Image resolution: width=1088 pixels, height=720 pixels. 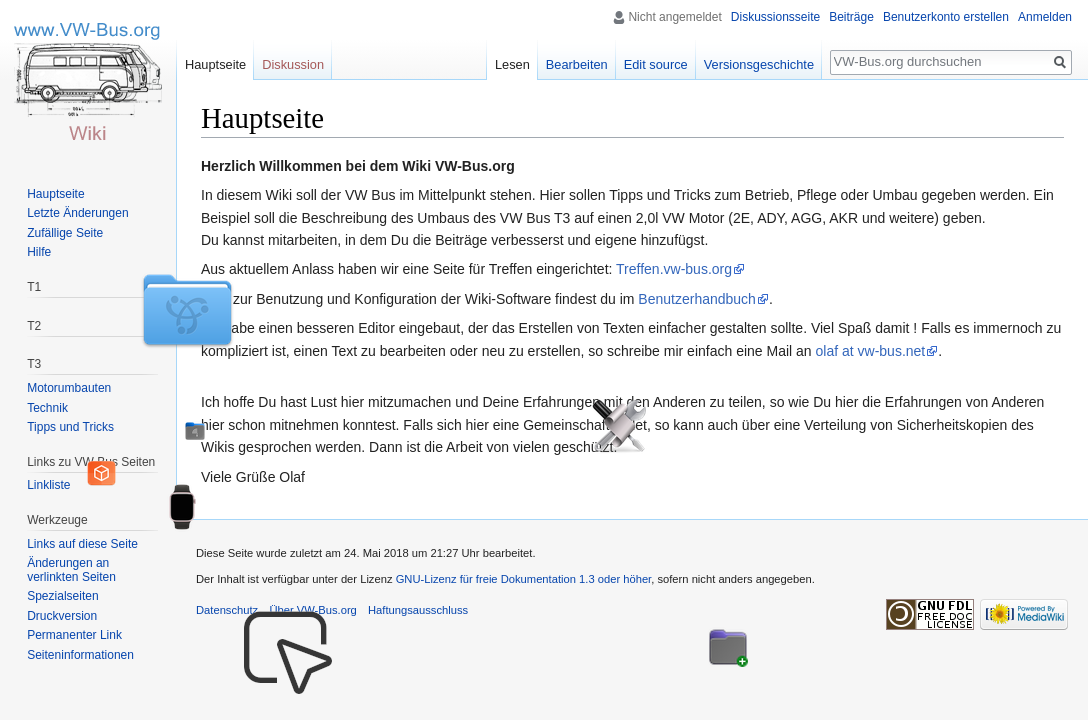 What do you see at coordinates (187, 309) in the screenshot?
I see `open your communication files folder` at bounding box center [187, 309].